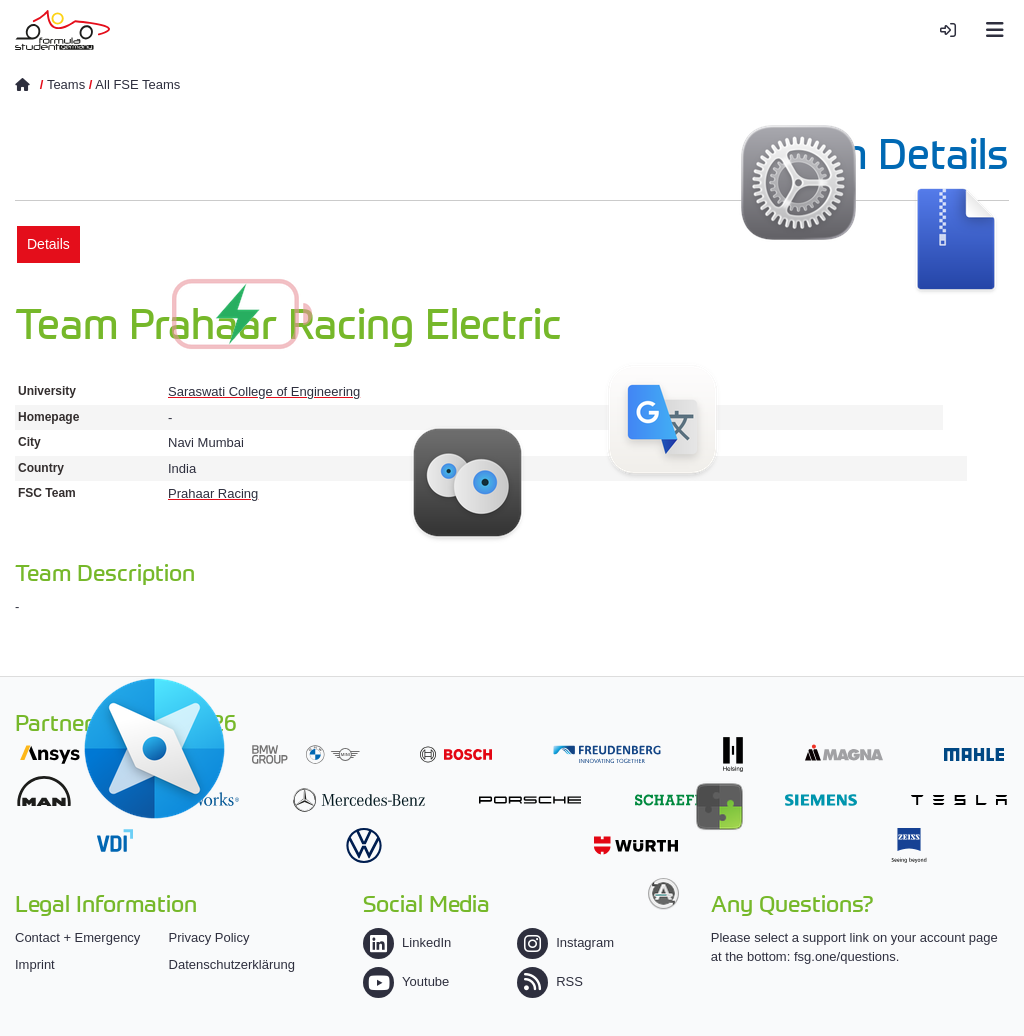 The image size is (1024, 1036). Describe the element at coordinates (154, 748) in the screenshot. I see `launch setup wizard or installation assistant` at that location.